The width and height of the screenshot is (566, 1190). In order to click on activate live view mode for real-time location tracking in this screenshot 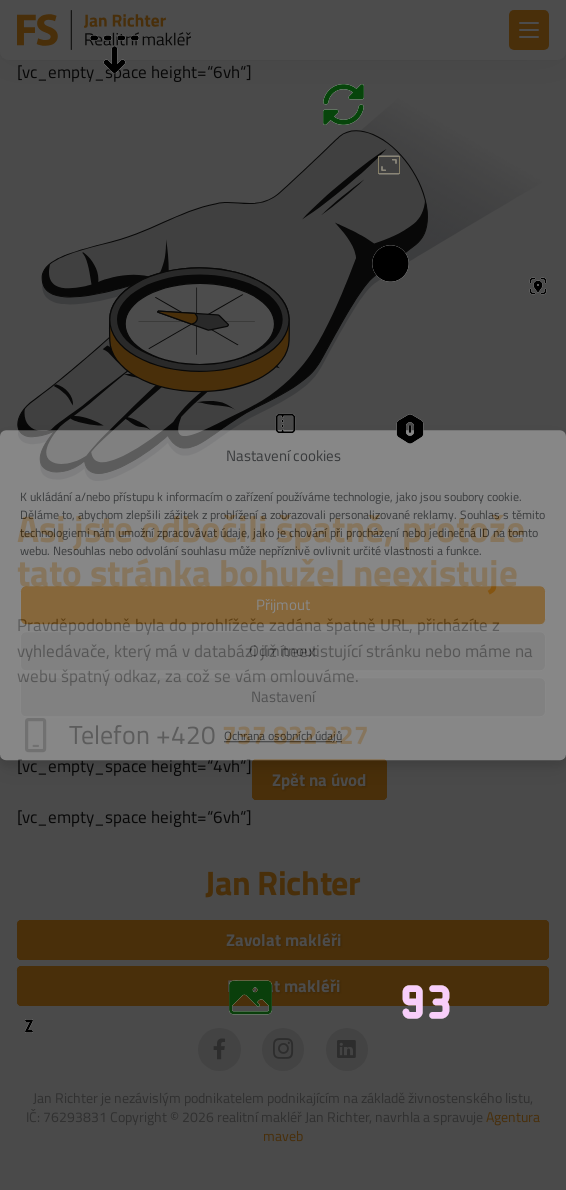, I will do `click(538, 286)`.